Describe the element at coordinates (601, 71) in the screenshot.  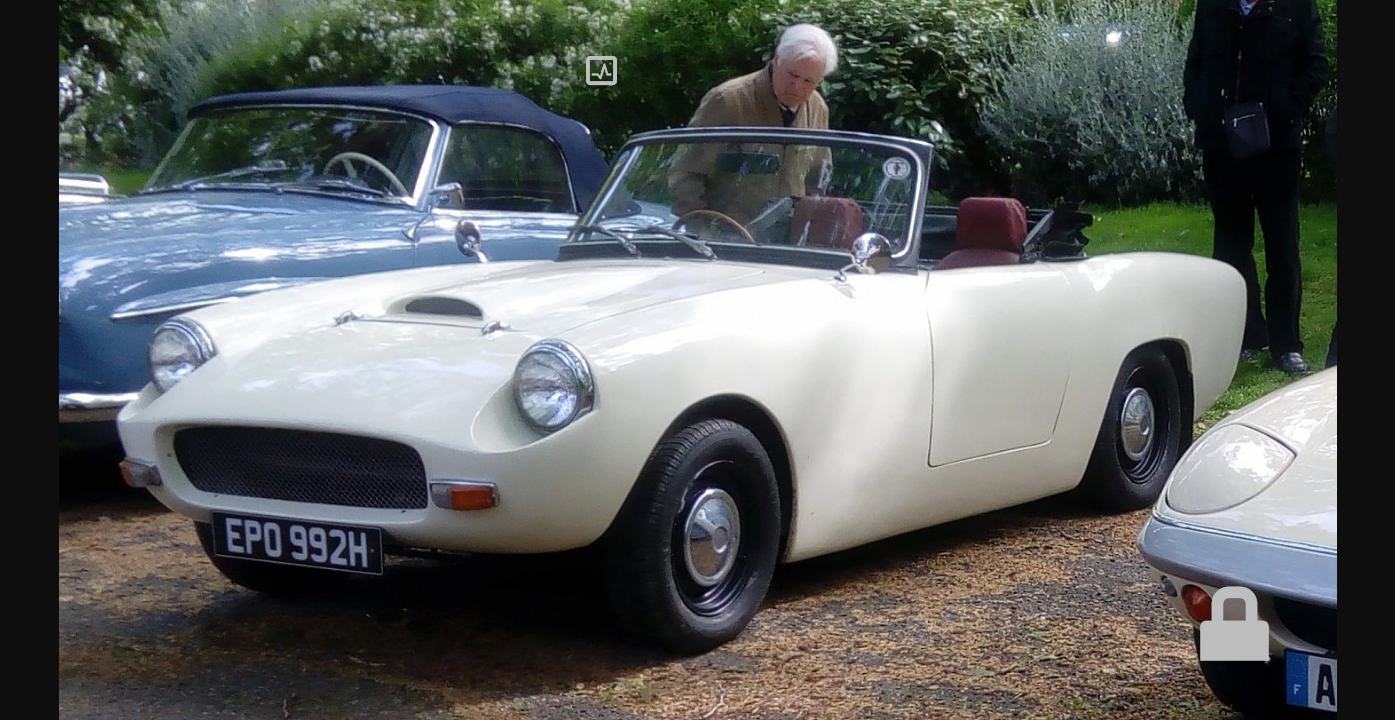
I see `open system monitor to view resource usage` at that location.